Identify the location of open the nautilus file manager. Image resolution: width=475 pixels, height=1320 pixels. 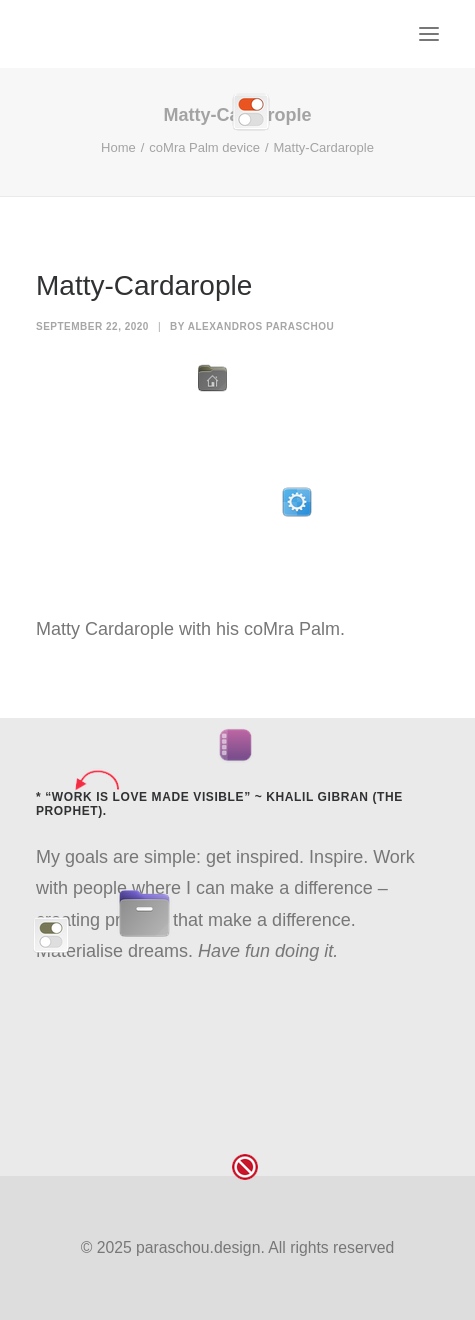
(144, 913).